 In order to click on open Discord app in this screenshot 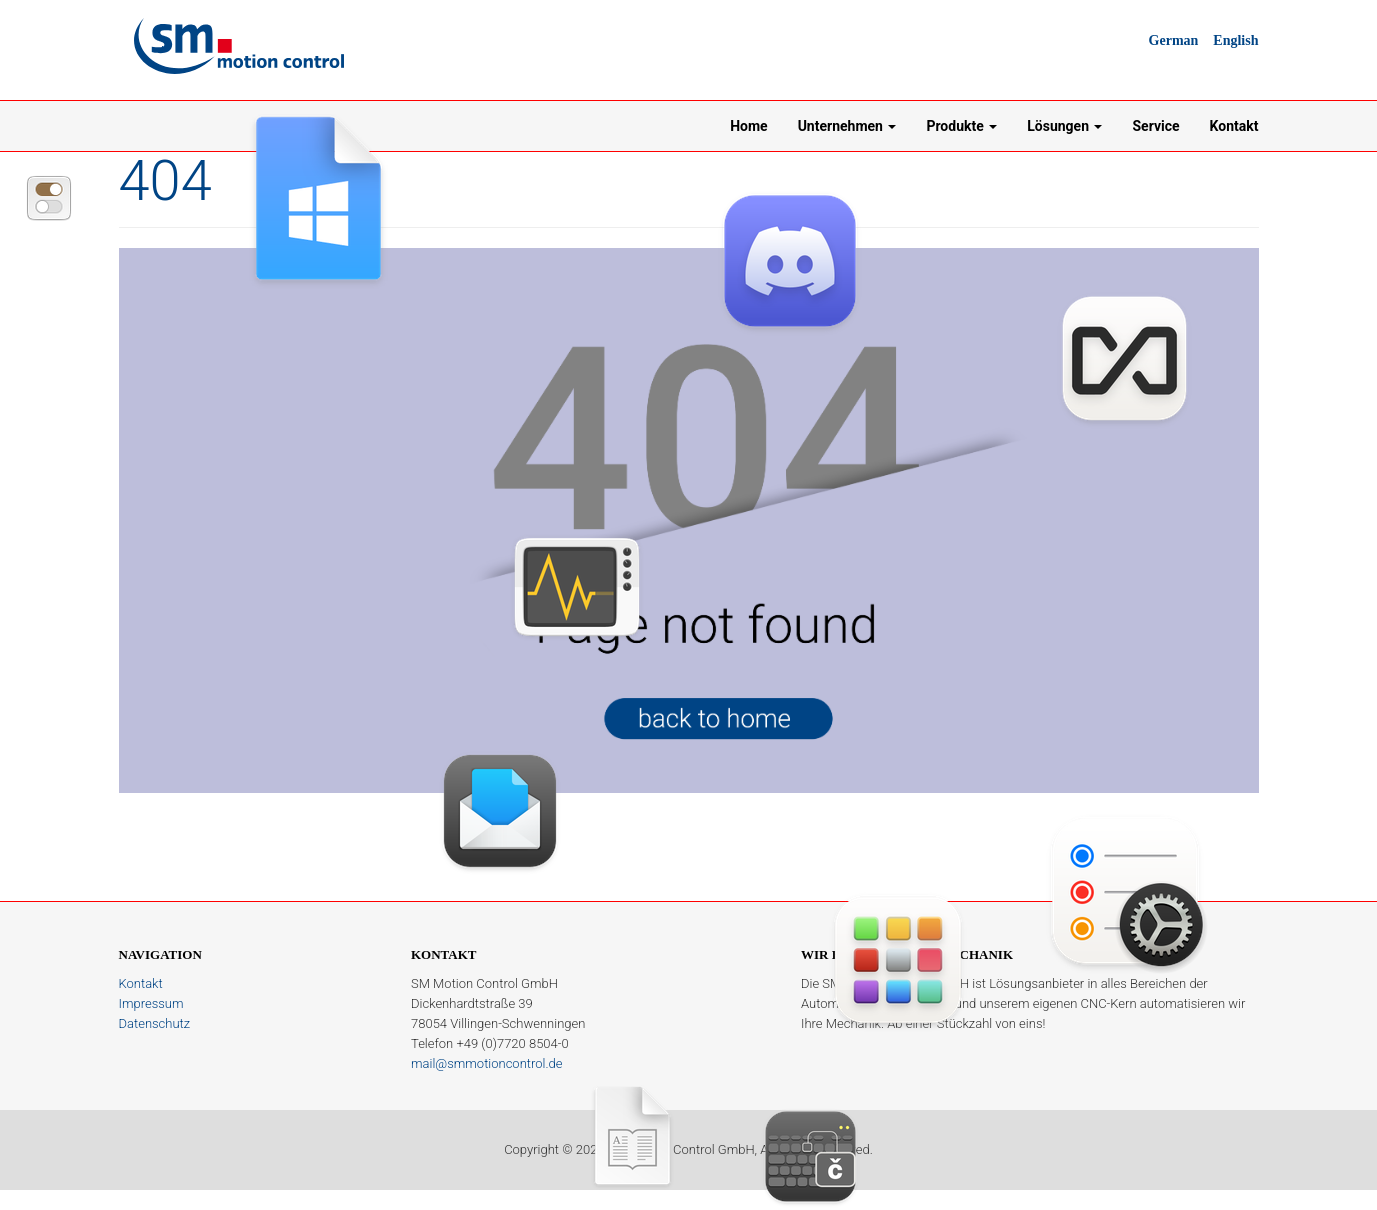, I will do `click(790, 261)`.